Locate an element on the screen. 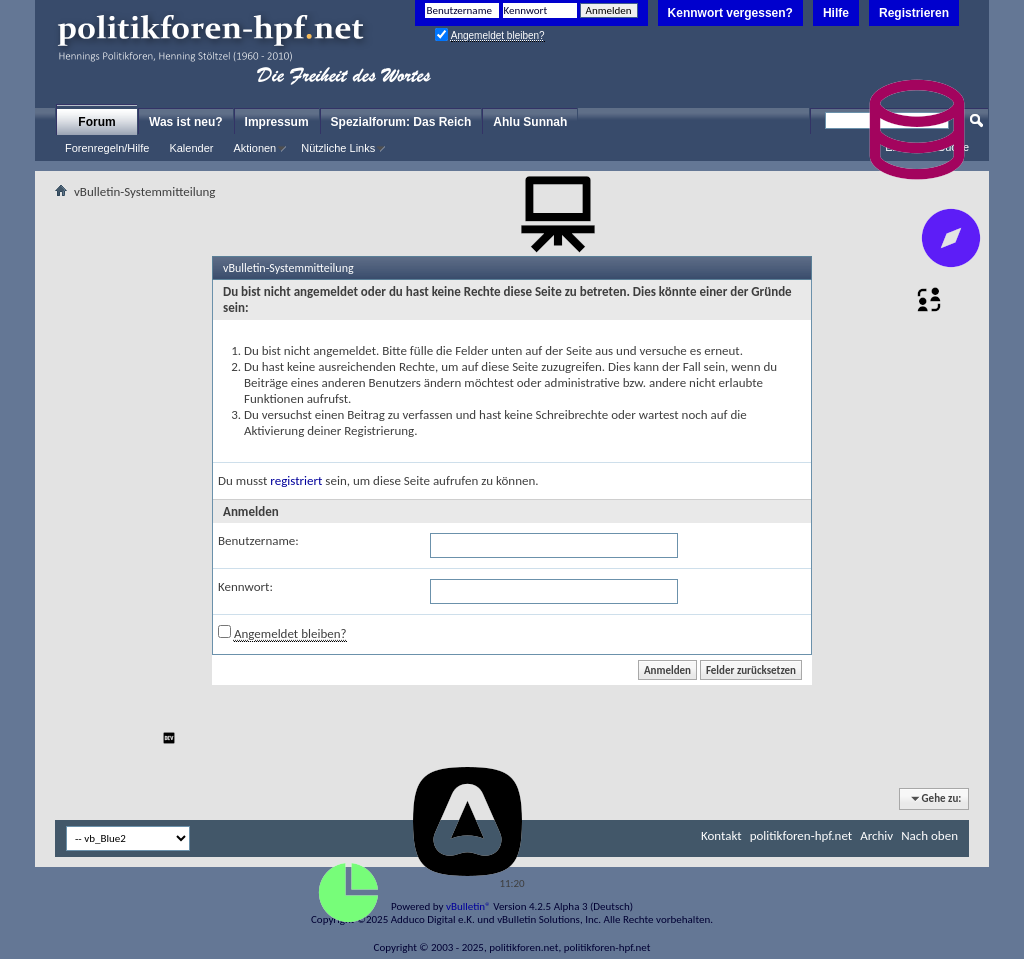 Image resolution: width=1024 pixels, height=959 pixels. AdonisJS framework logo is located at coordinates (467, 821).